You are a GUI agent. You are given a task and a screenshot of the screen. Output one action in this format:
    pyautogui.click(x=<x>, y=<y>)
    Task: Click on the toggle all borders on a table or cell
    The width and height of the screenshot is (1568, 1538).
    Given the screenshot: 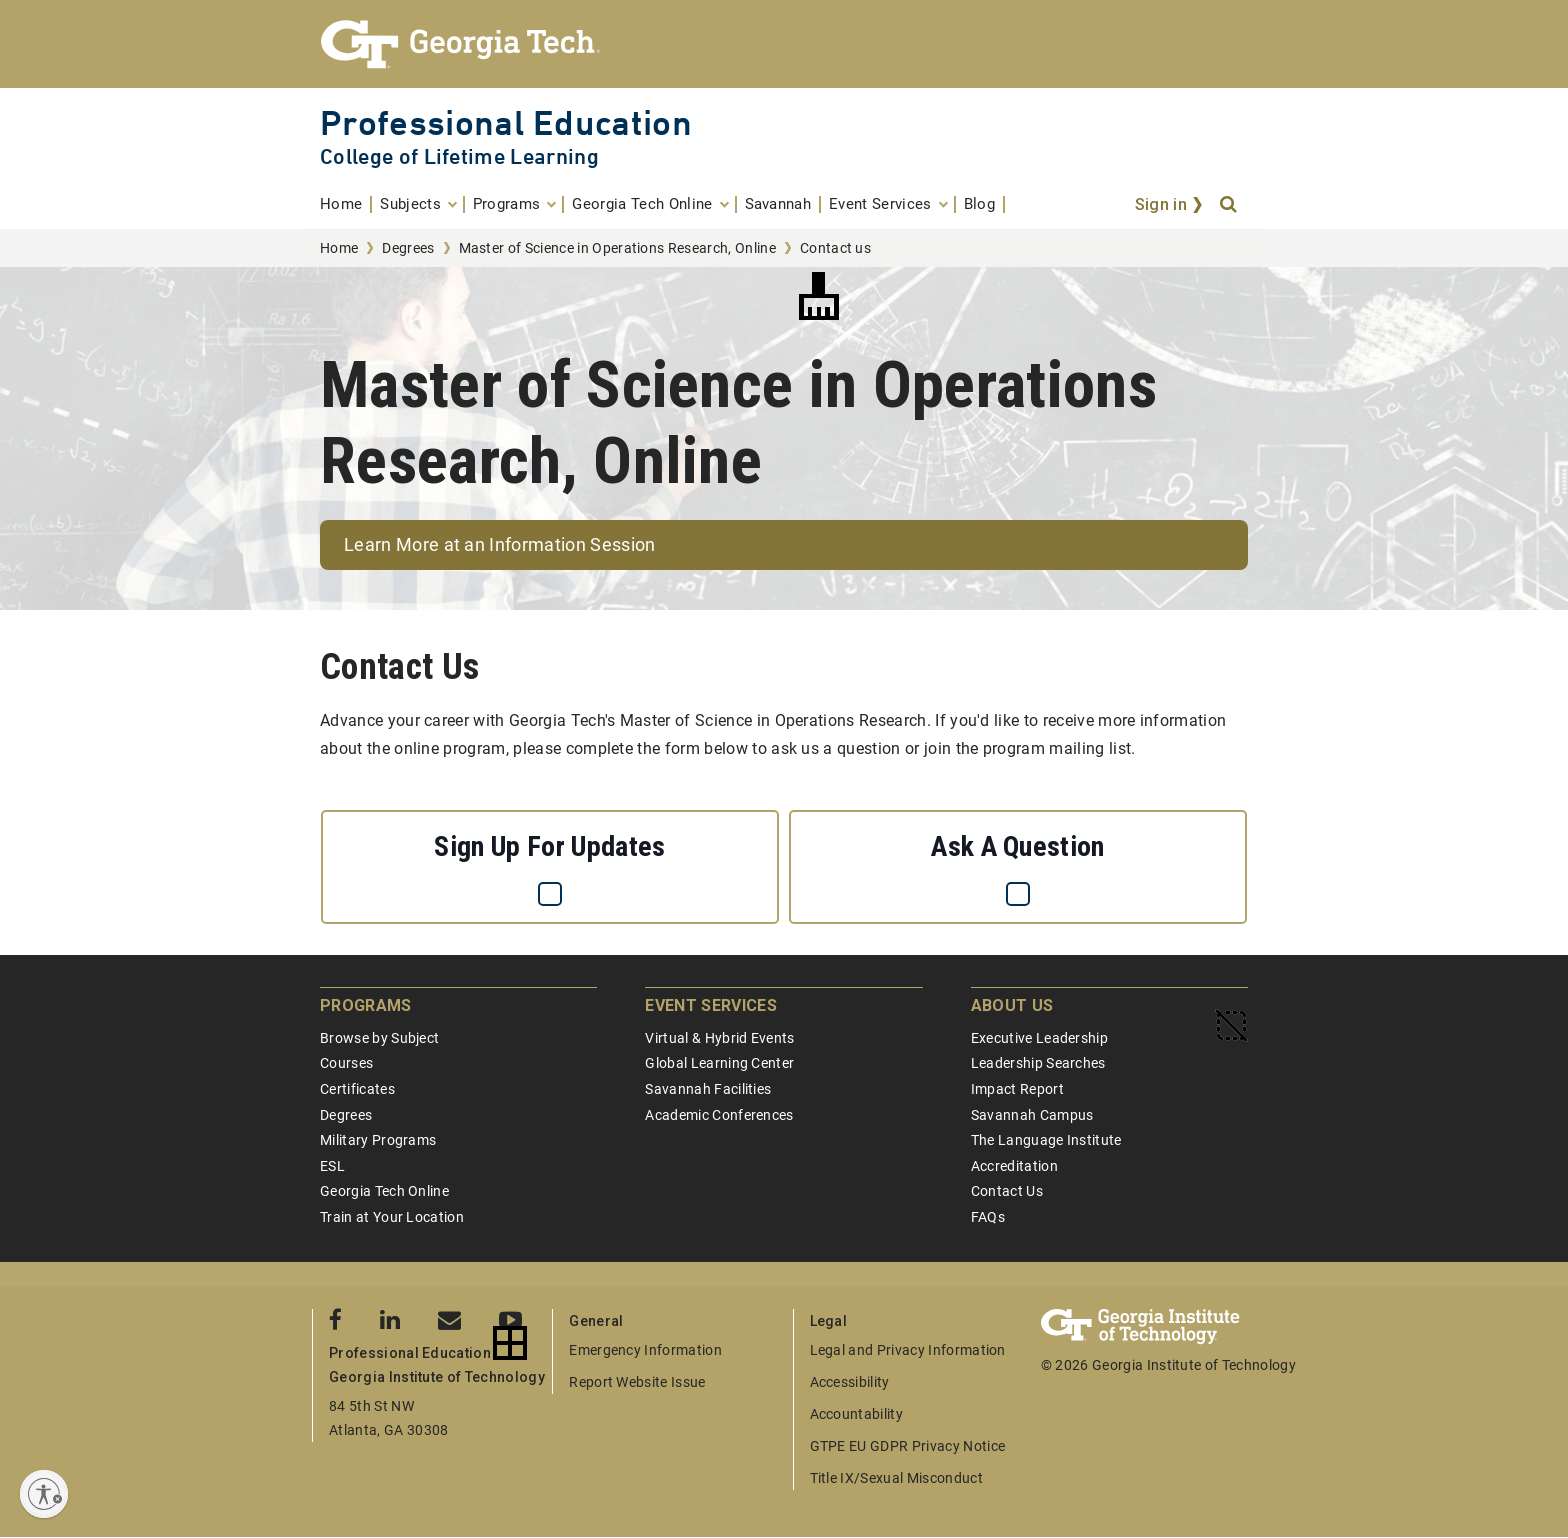 What is the action you would take?
    pyautogui.click(x=510, y=1343)
    